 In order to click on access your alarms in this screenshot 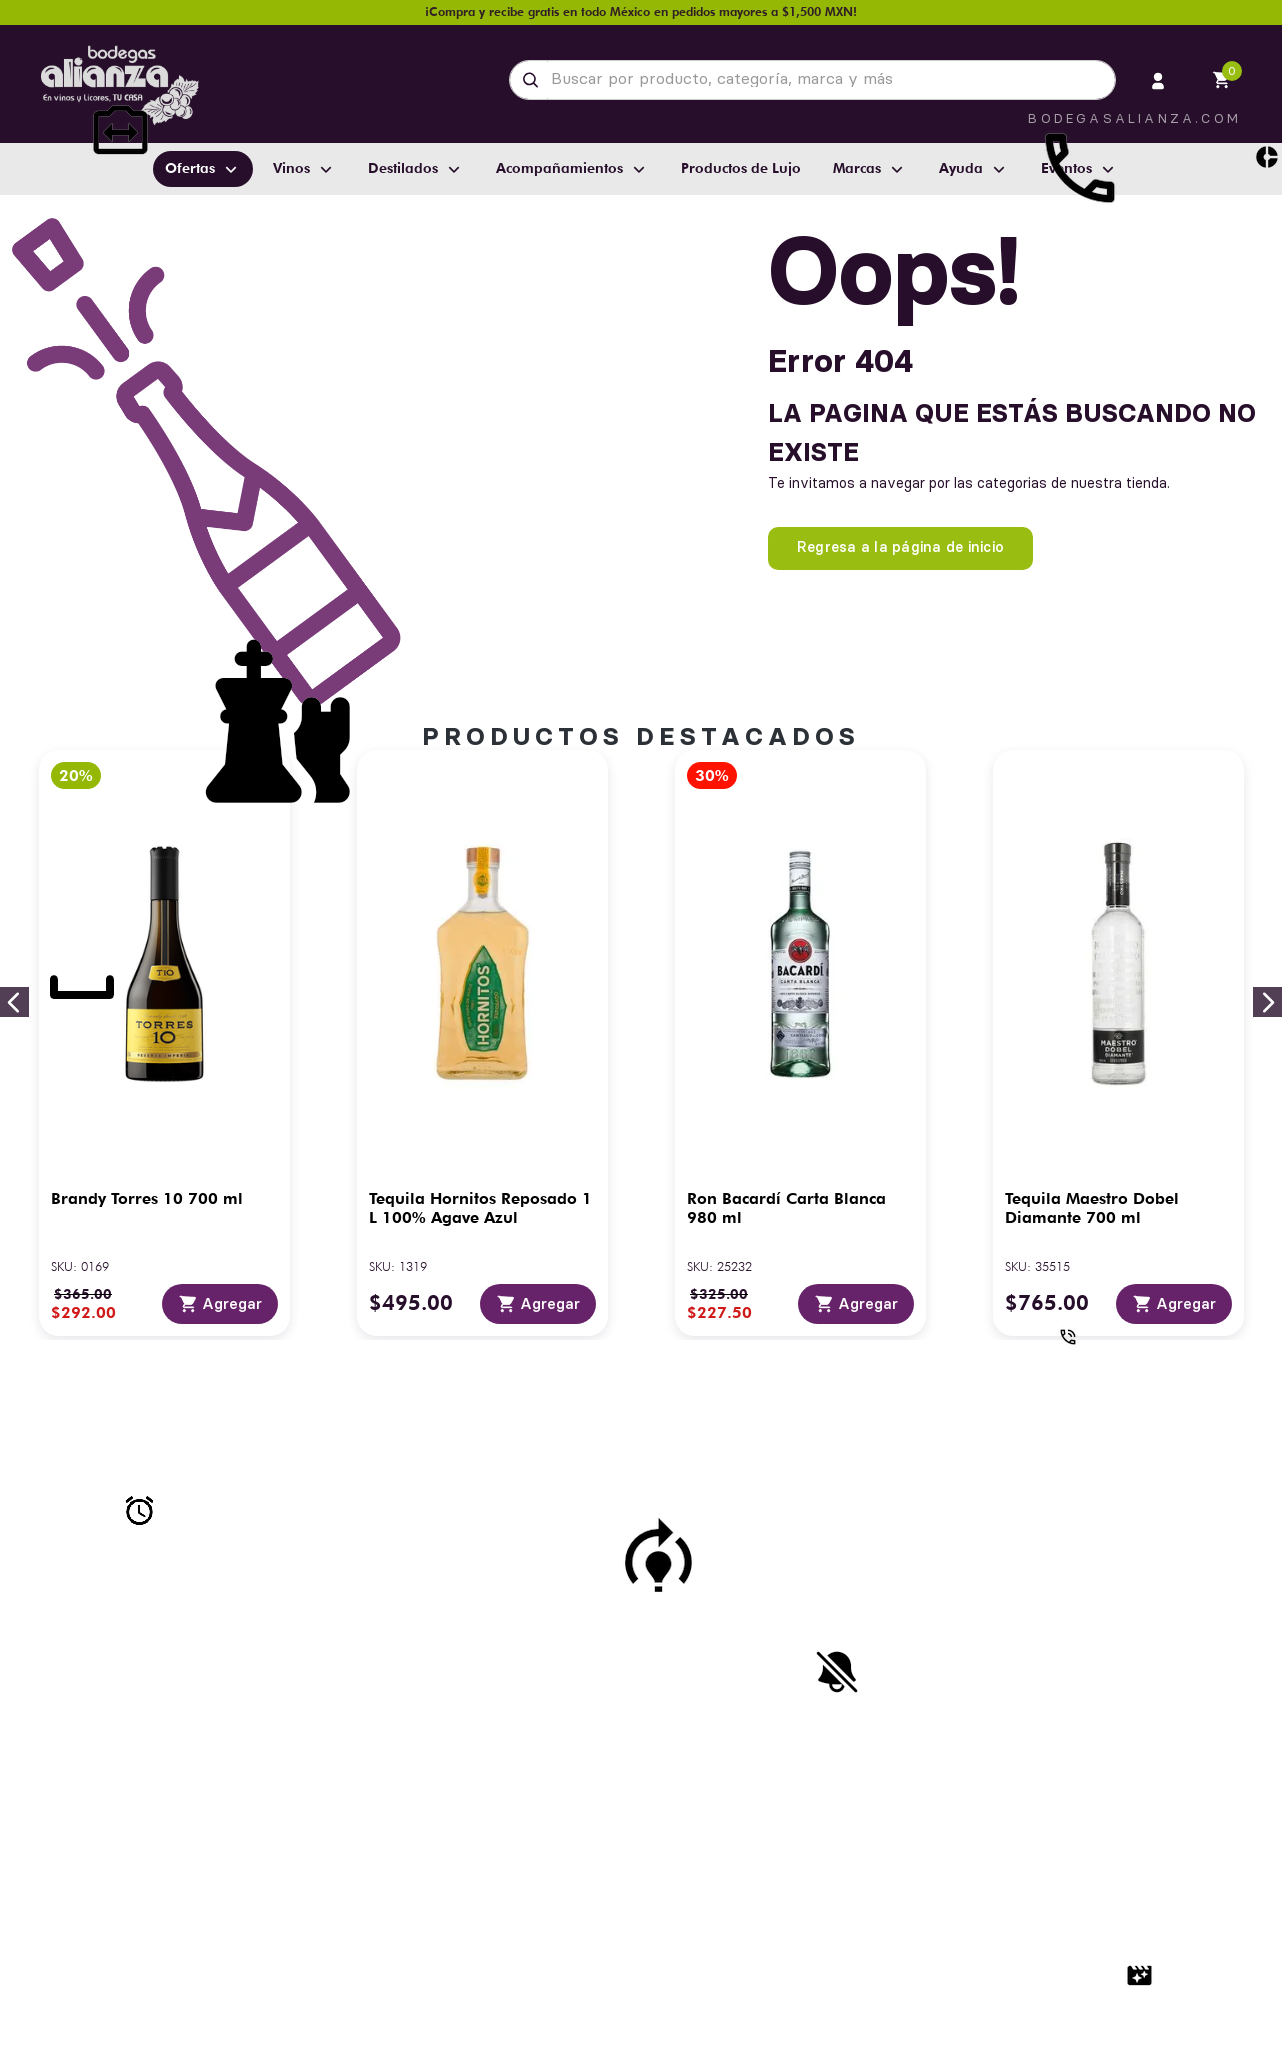, I will do `click(139, 1510)`.